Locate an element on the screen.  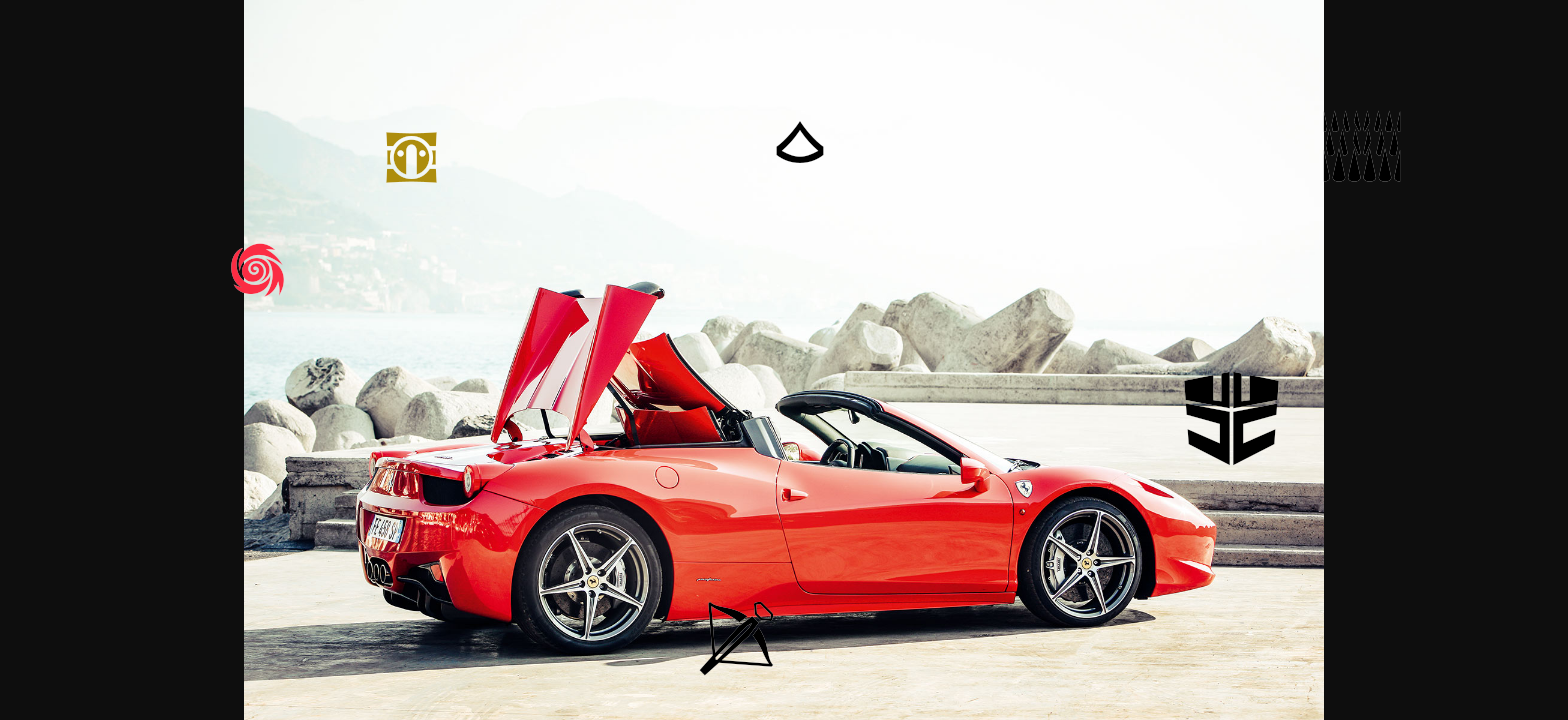
indicates a spike trap or hazard zone is located at coordinates (1362, 144).